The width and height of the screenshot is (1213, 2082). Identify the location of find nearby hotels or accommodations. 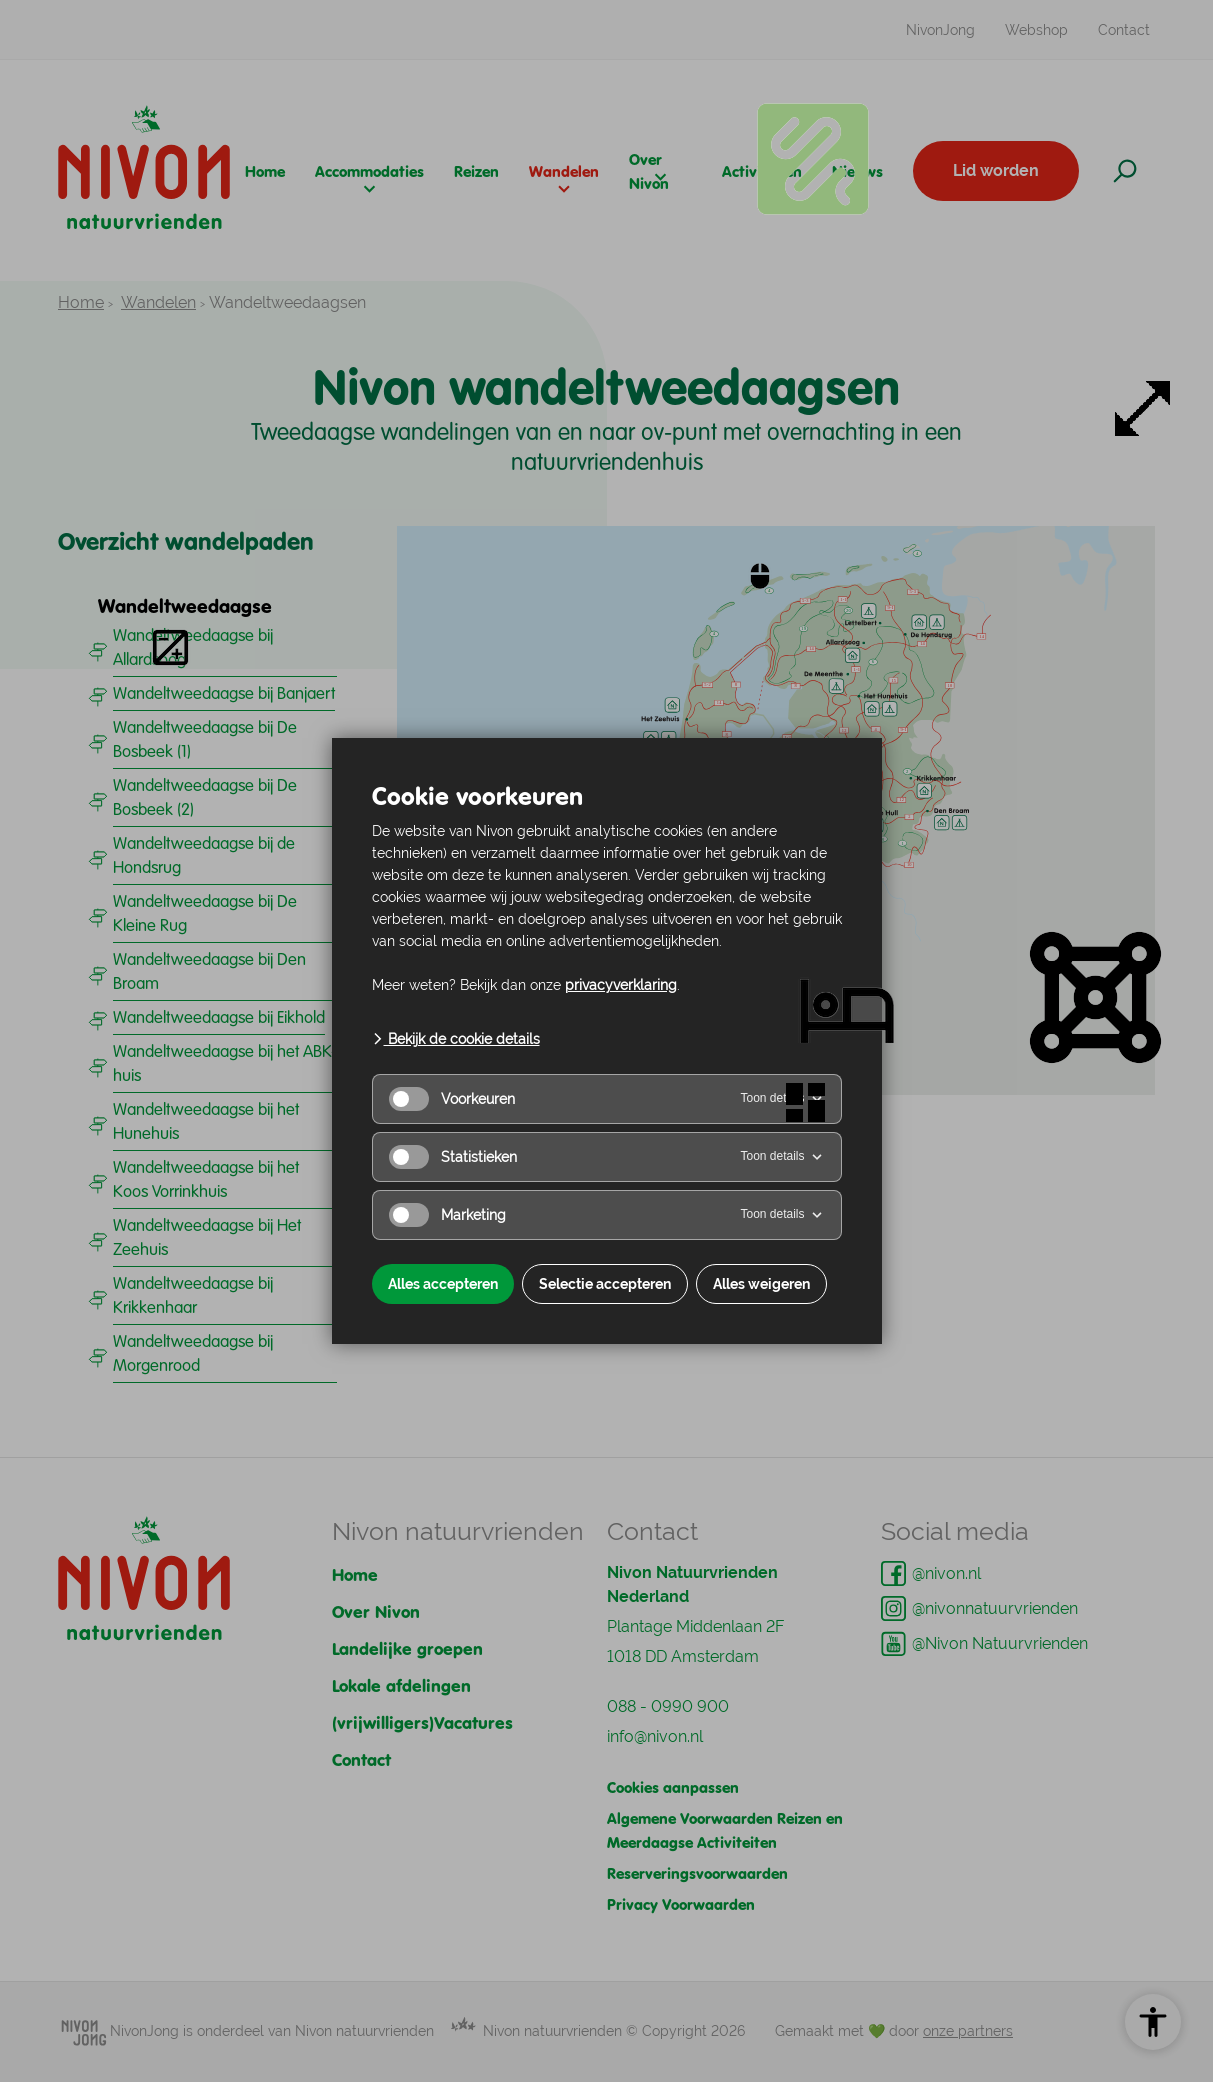
(847, 1009).